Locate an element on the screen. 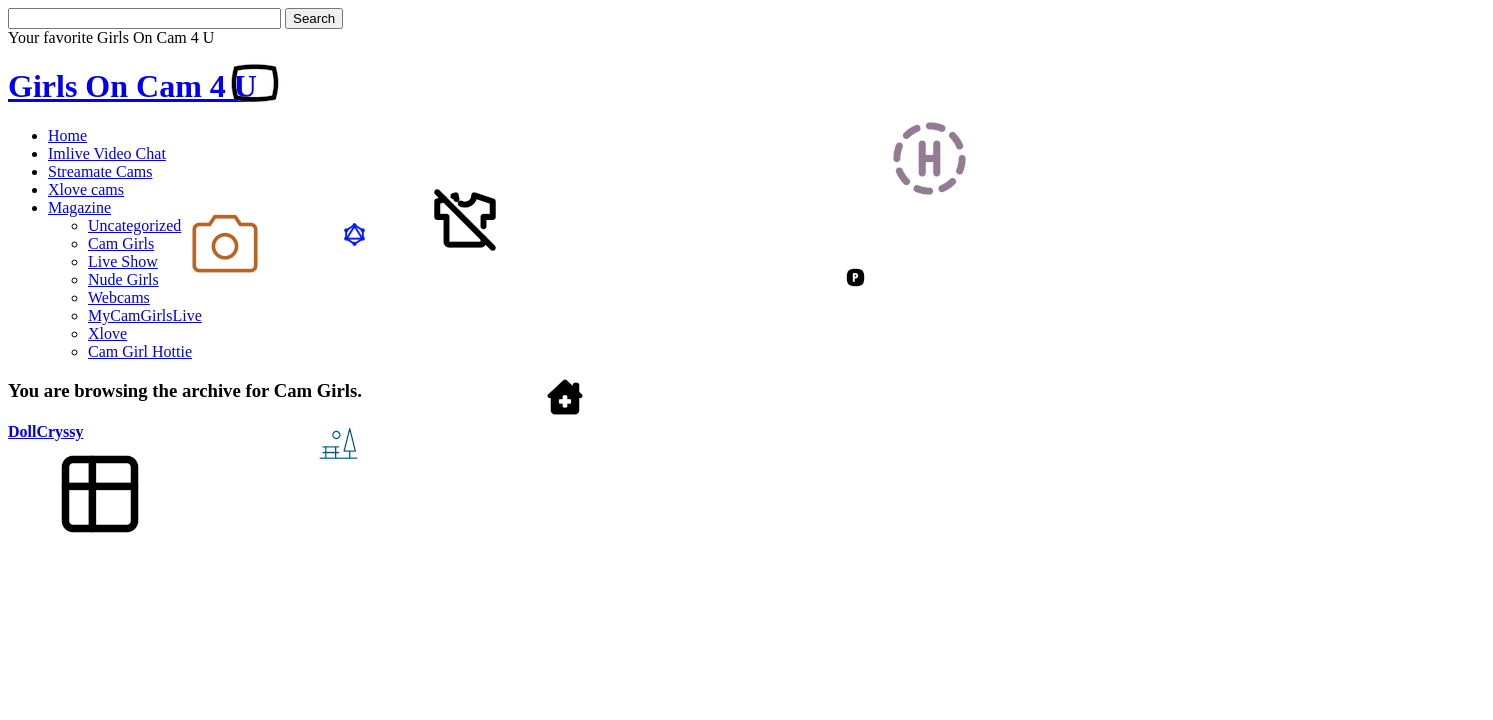 The height and width of the screenshot is (720, 1493). insert a table with customizable borders is located at coordinates (100, 494).